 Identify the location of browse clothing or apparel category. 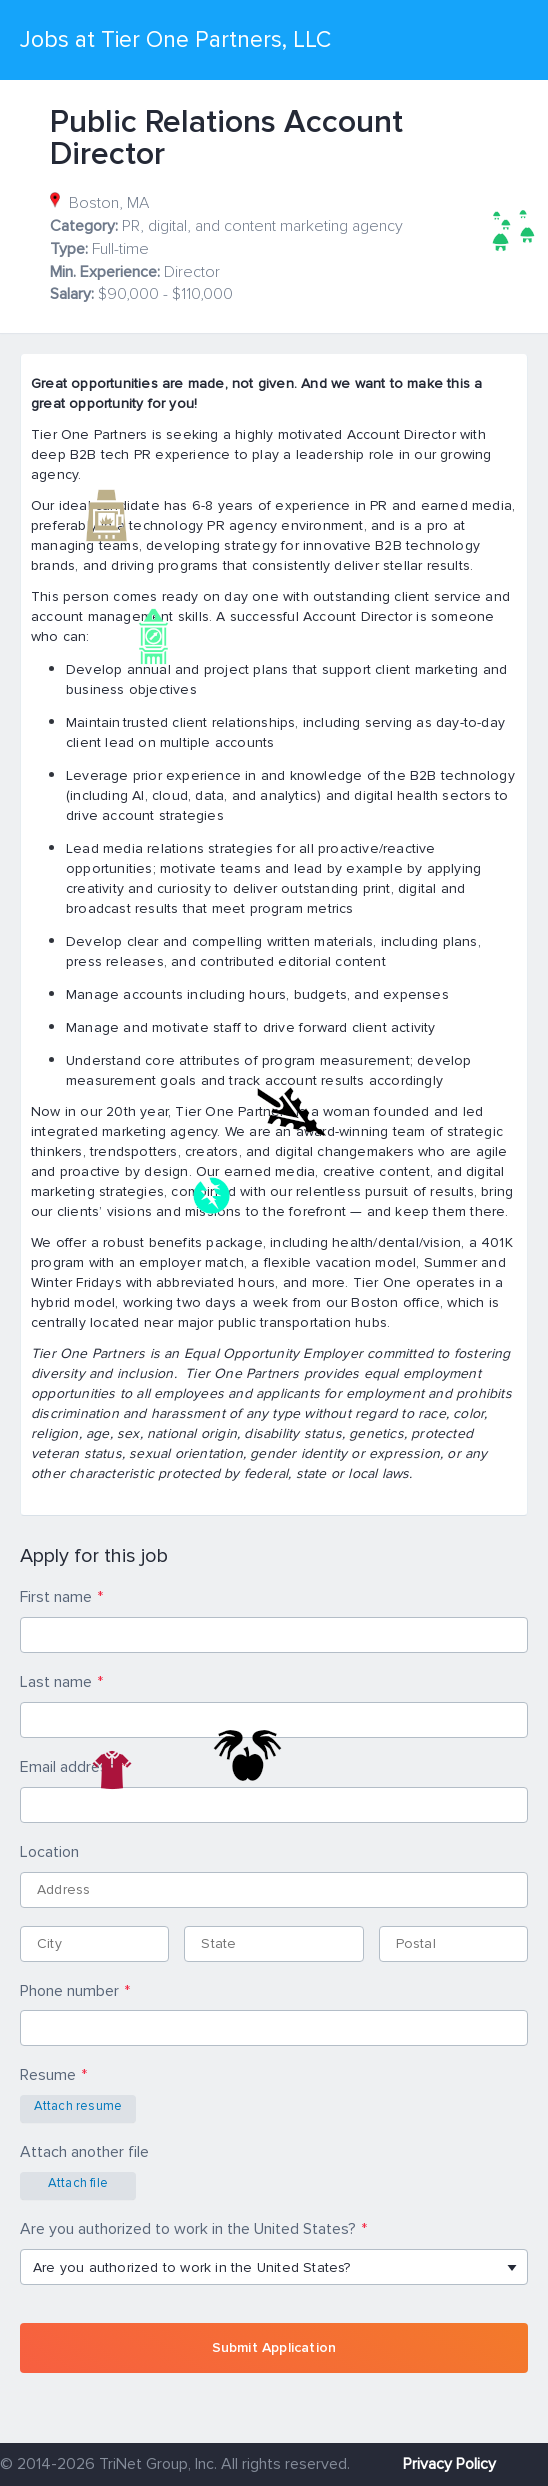
(112, 1770).